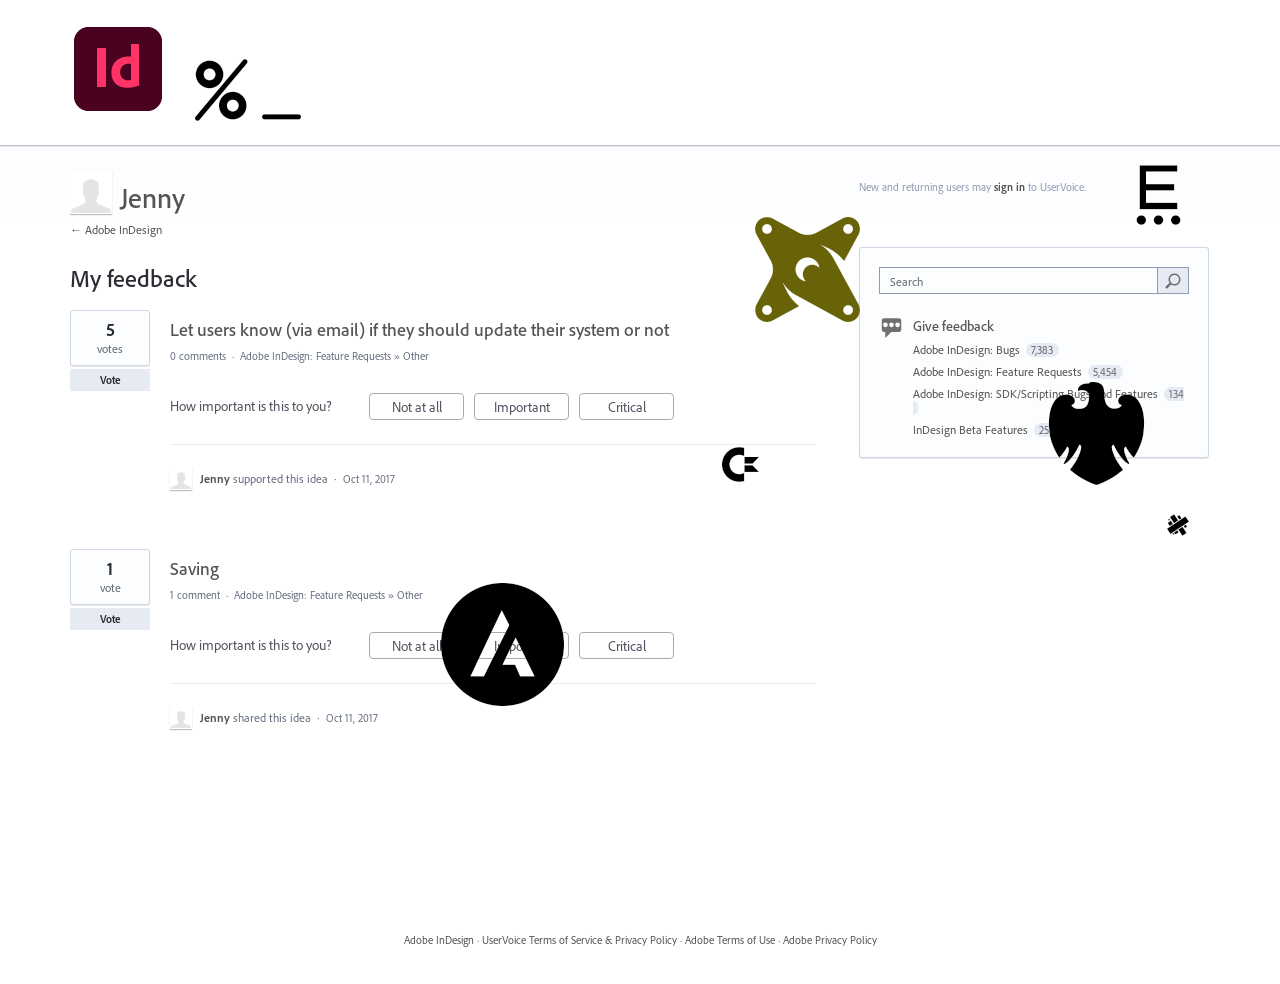 The width and height of the screenshot is (1280, 984). I want to click on astra company logo, so click(502, 644).